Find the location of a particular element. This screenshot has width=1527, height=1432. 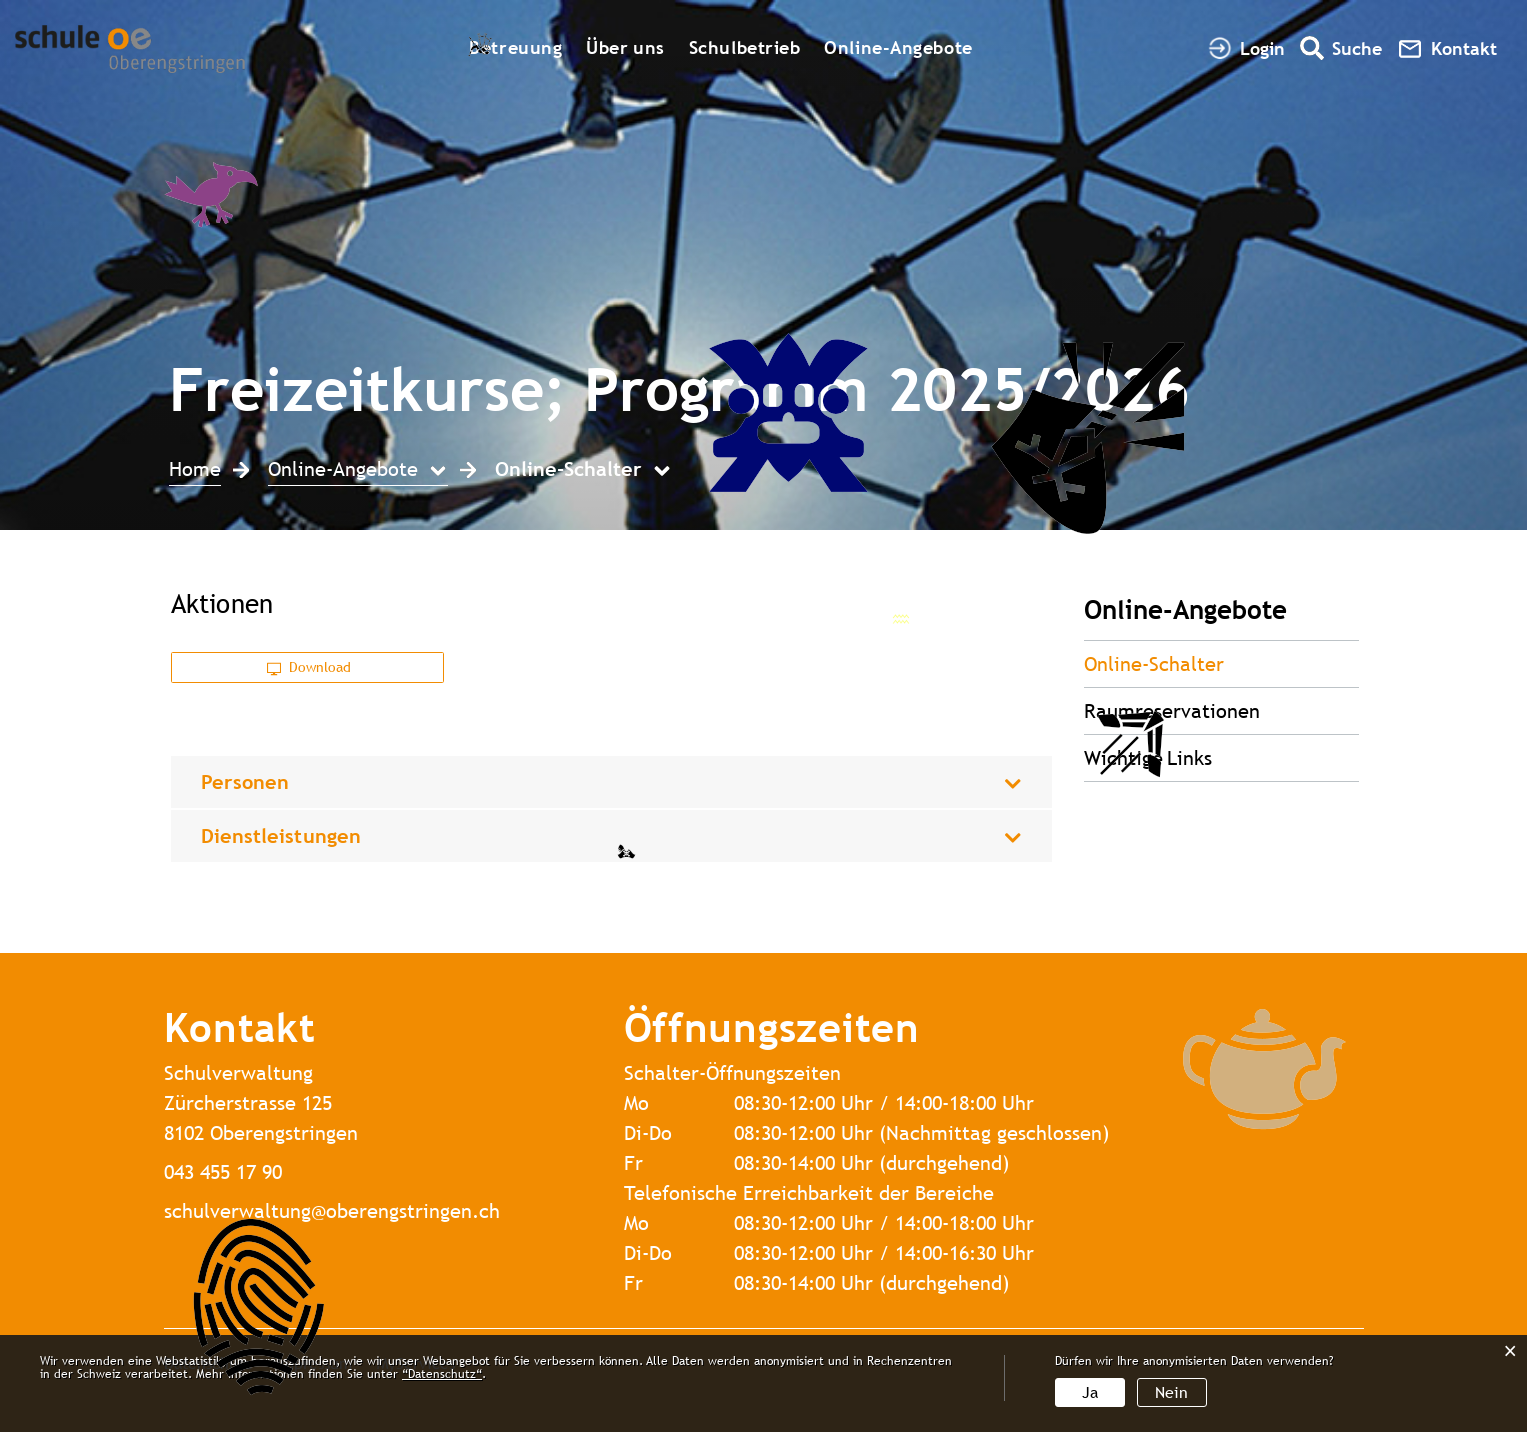

access tea or beverage-related features is located at coordinates (1263, 1067).